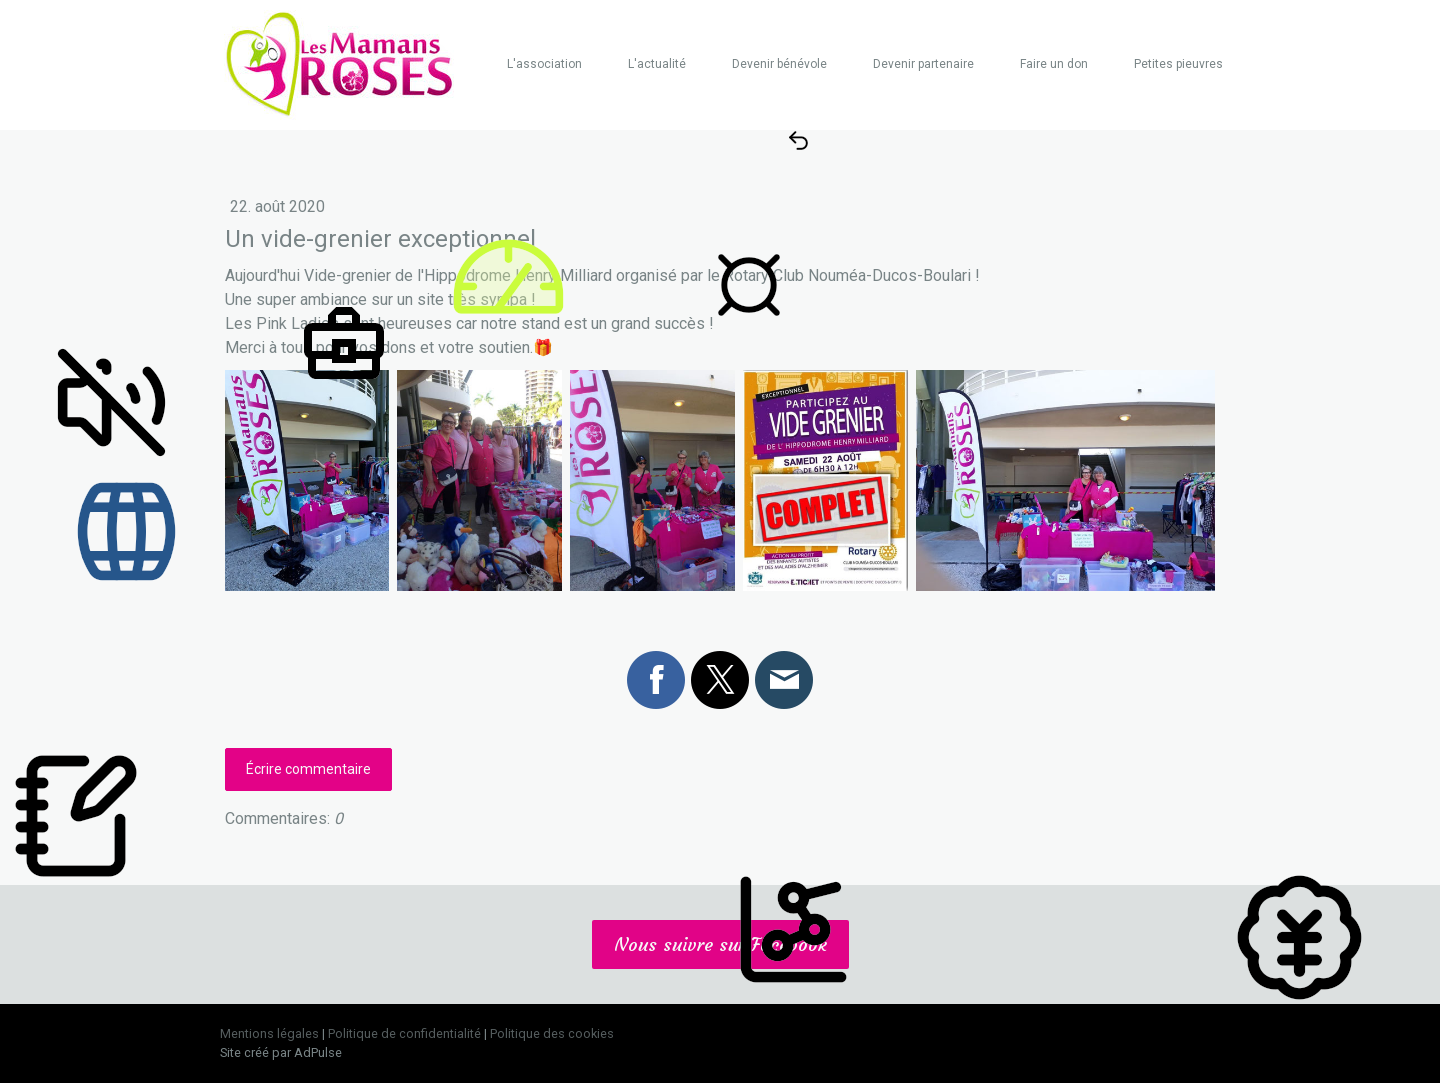  What do you see at coordinates (344, 343) in the screenshot?
I see `access work or business-related features` at bounding box center [344, 343].